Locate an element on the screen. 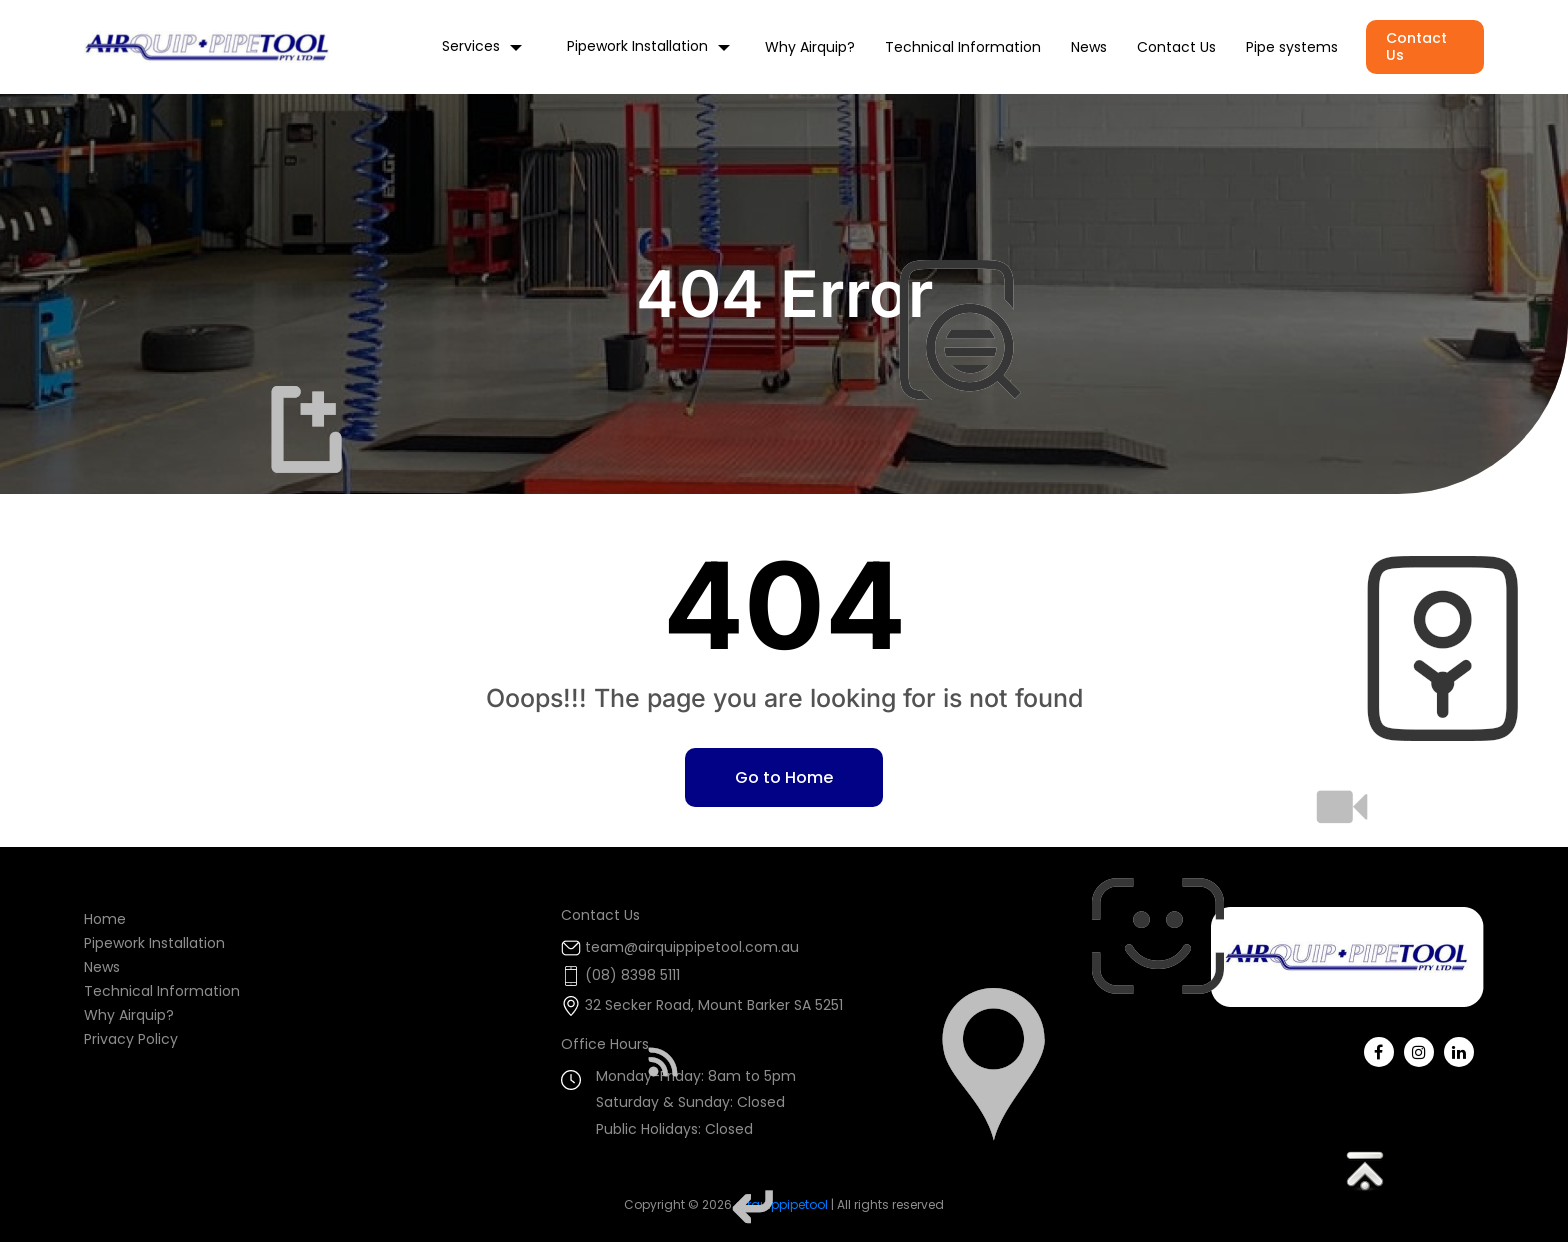 The image size is (1568, 1242). face recognition authentication is located at coordinates (1158, 936).